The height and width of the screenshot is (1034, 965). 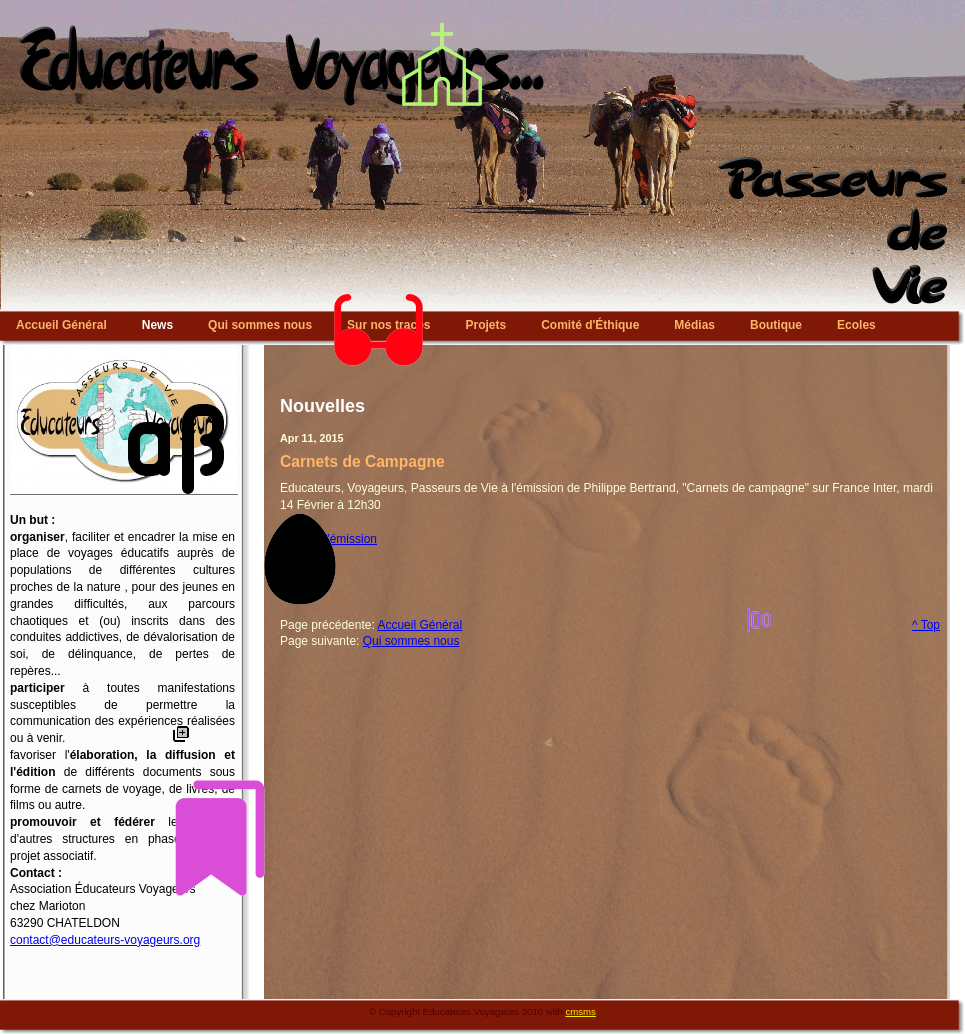 I want to click on view your saved bookmarks, so click(x=220, y=838).